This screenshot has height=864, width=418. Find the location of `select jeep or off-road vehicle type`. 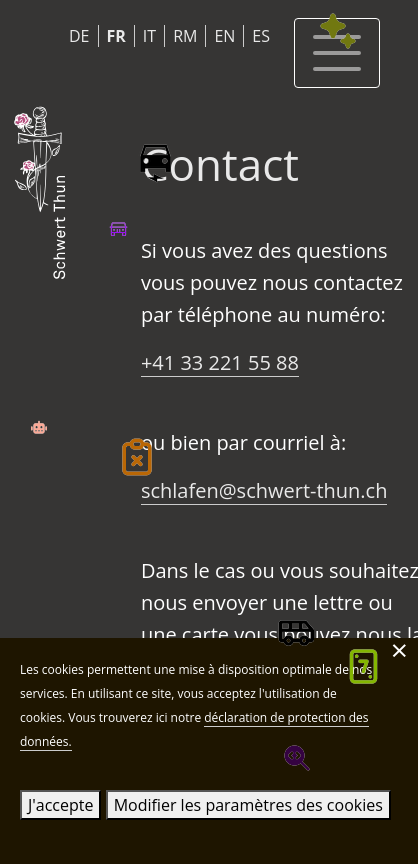

select jeep or off-road vehicle type is located at coordinates (118, 229).